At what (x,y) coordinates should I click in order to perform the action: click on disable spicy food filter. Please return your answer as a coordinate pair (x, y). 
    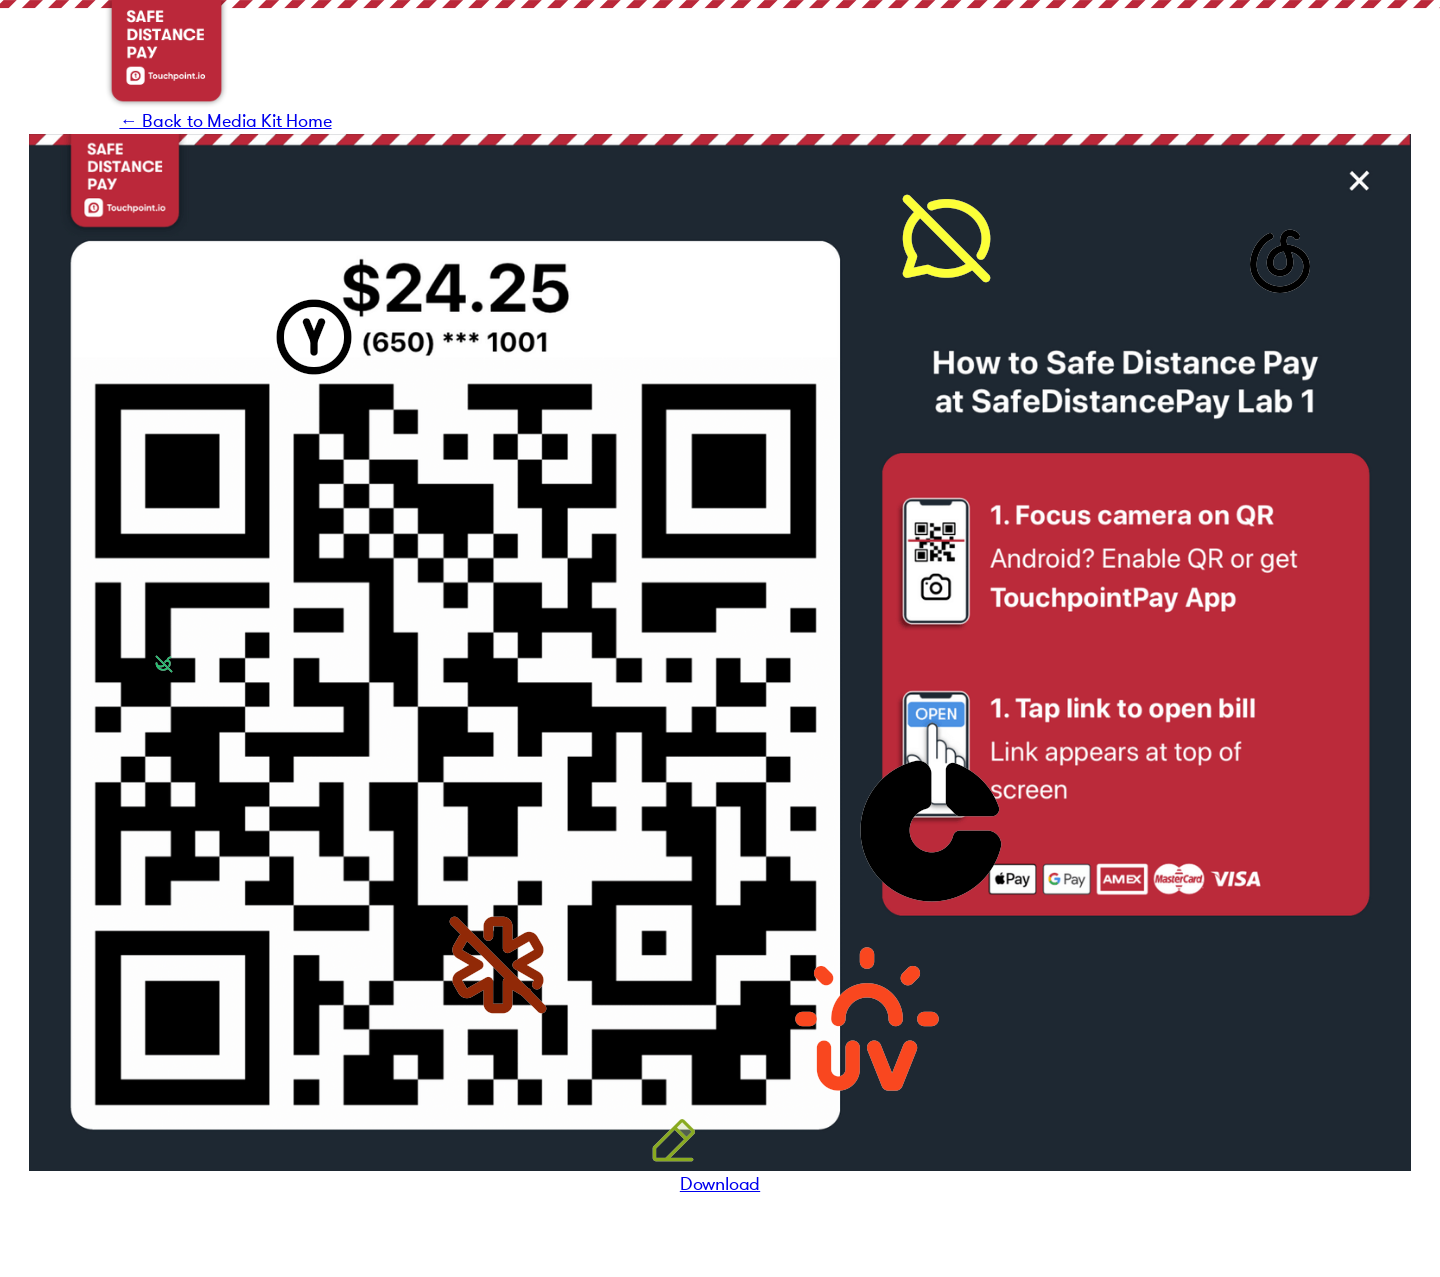
    Looking at the image, I should click on (164, 664).